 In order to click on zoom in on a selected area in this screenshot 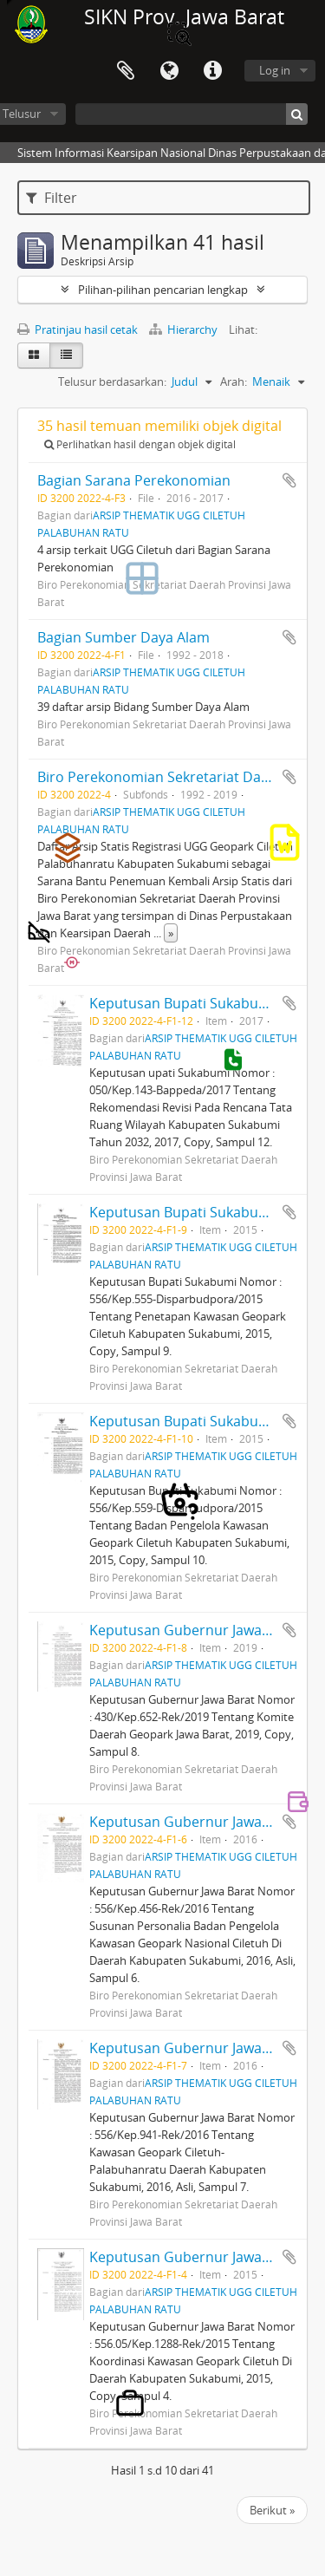, I will do `click(179, 33)`.